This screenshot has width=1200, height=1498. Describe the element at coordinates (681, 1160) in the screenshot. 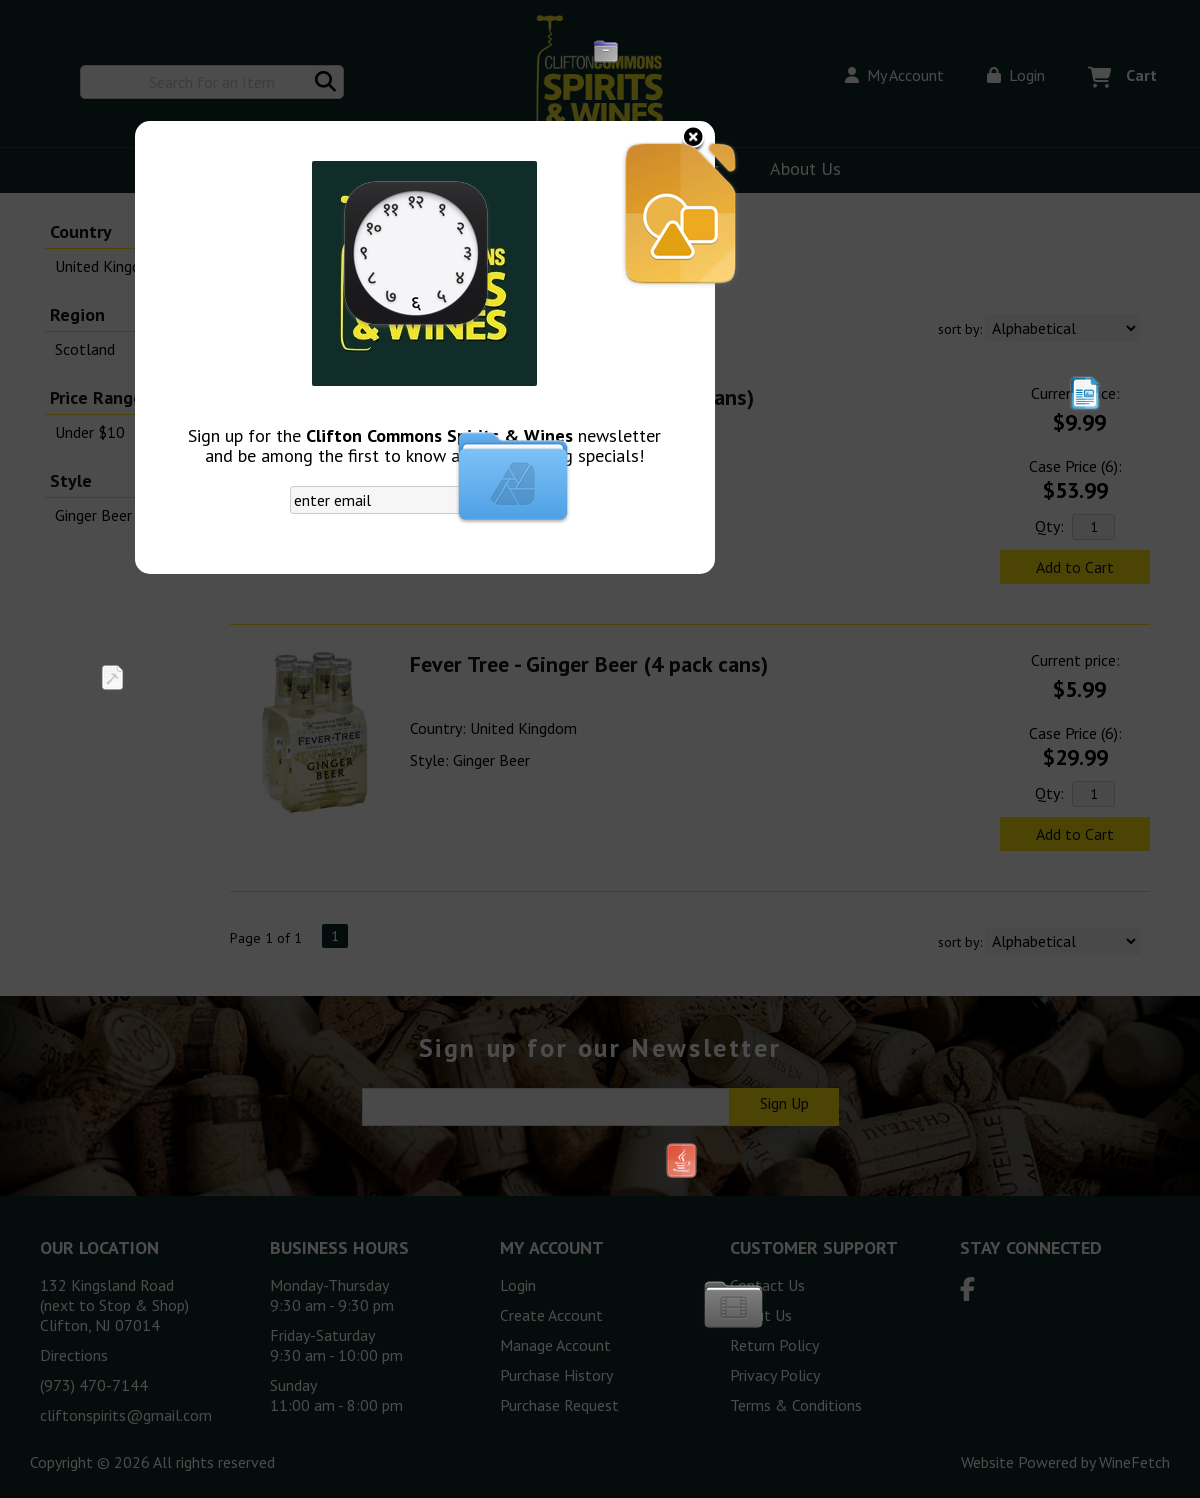

I see `indicates a java source code file` at that location.